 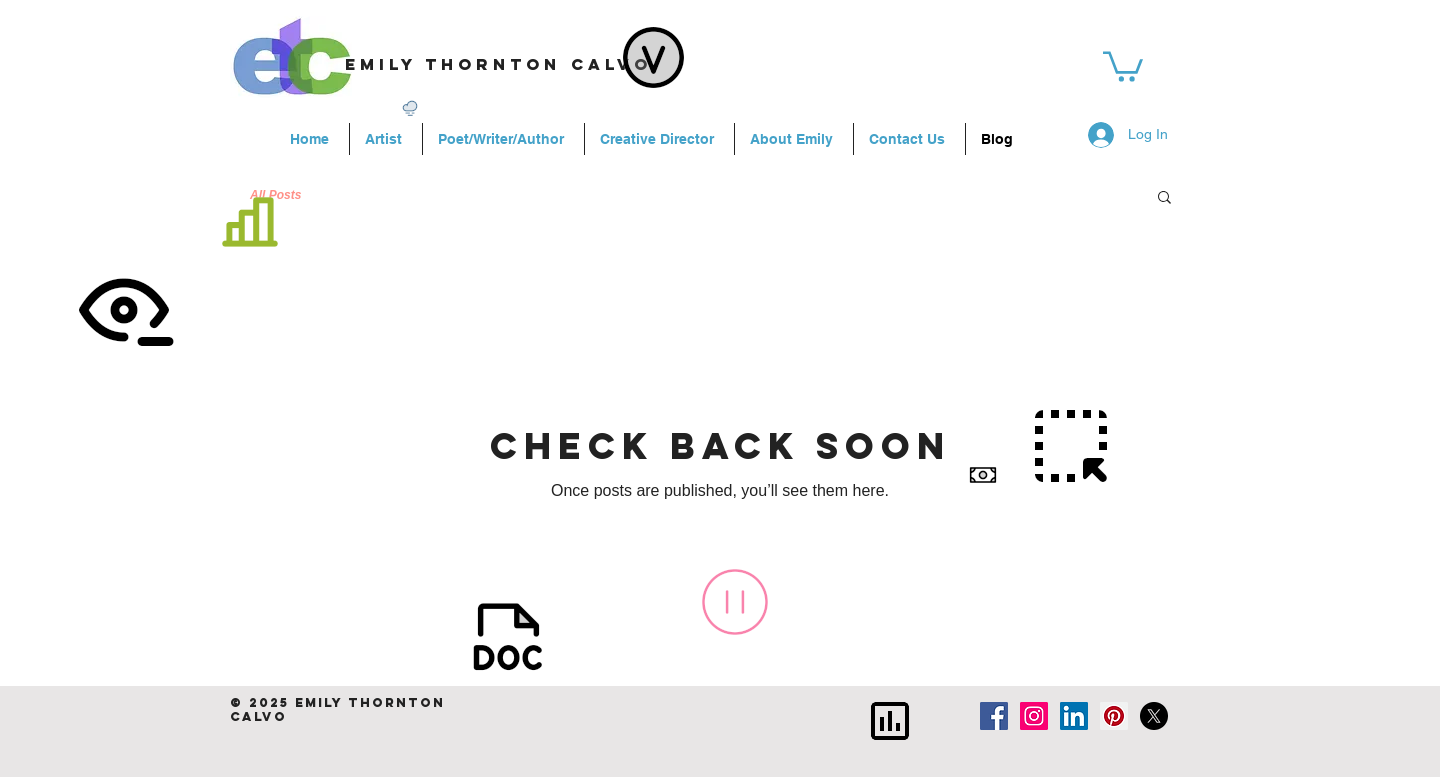 I want to click on reduce visibility or hide content, so click(x=124, y=310).